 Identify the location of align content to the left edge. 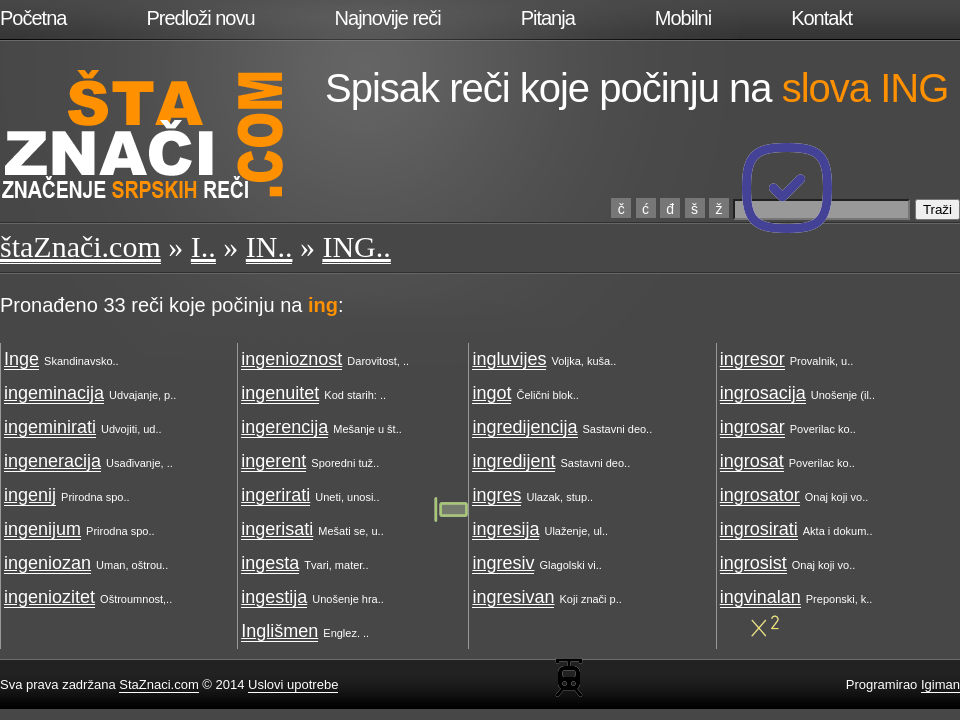
(450, 509).